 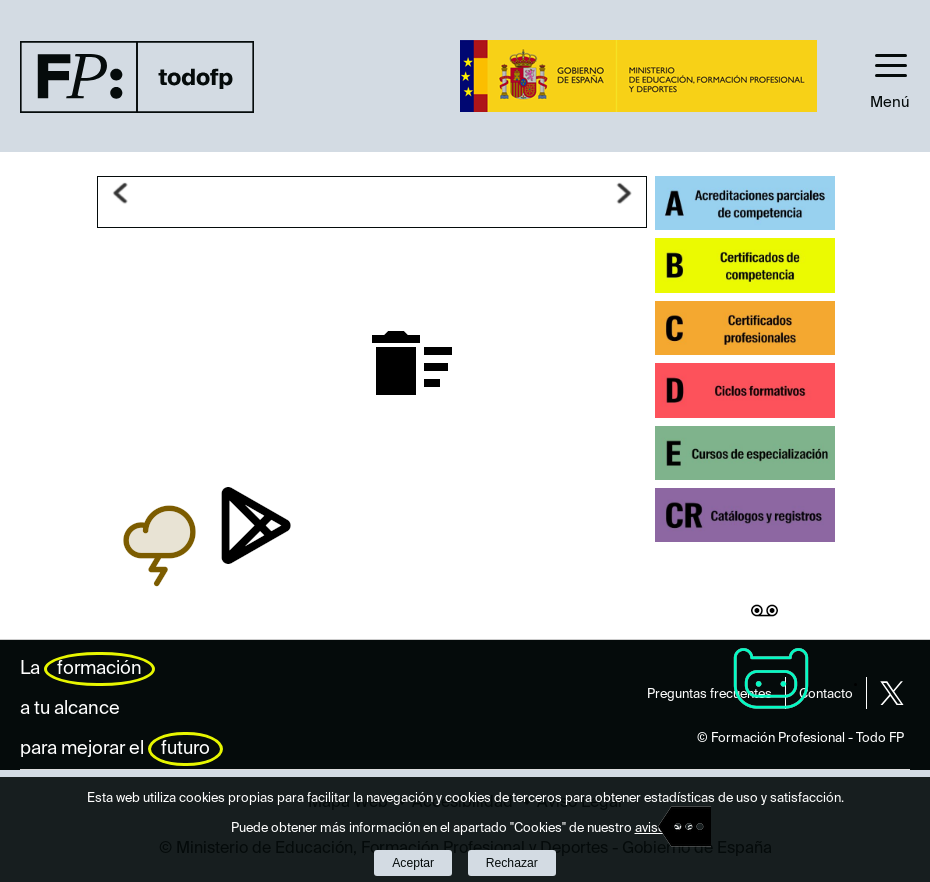 What do you see at coordinates (412, 363) in the screenshot?
I see `delete all selected items` at bounding box center [412, 363].